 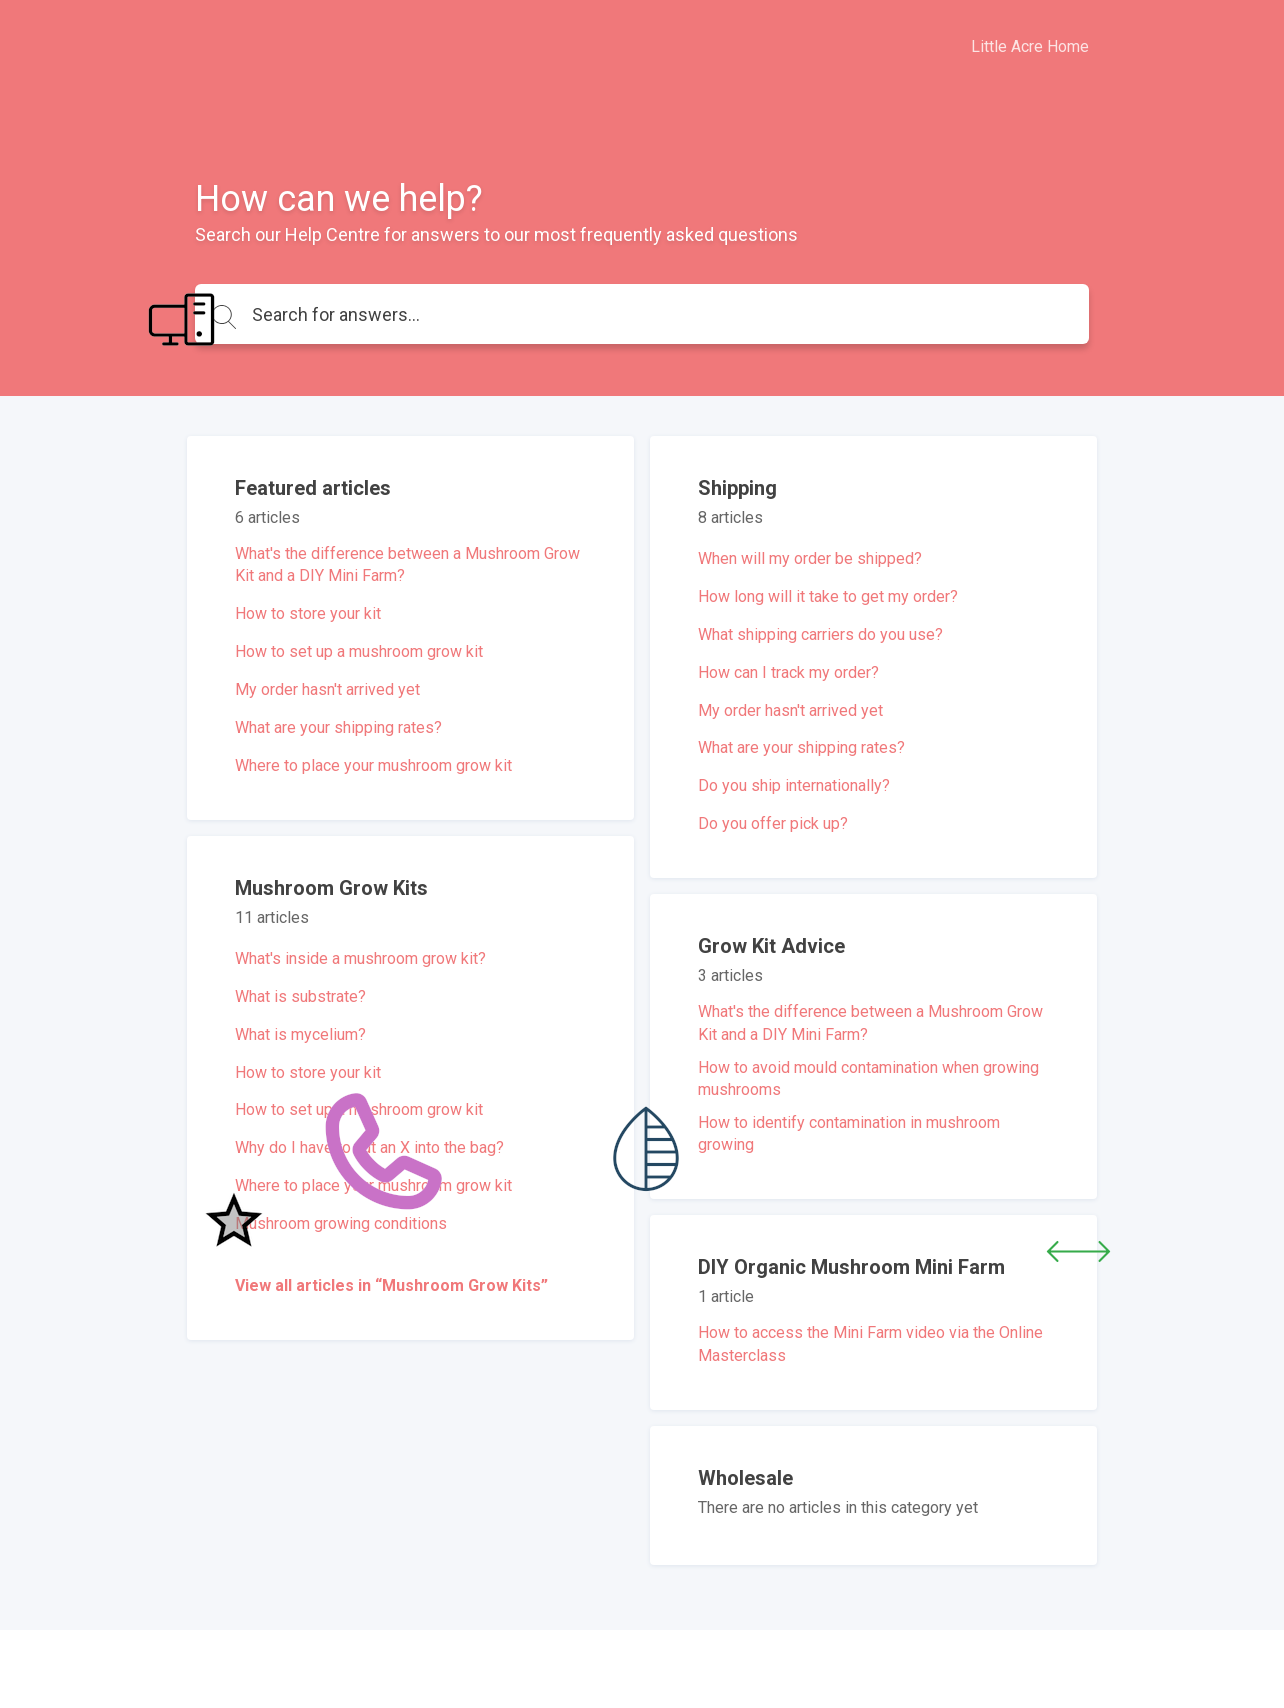 What do you see at coordinates (381, 1153) in the screenshot?
I see `make a phone call` at bounding box center [381, 1153].